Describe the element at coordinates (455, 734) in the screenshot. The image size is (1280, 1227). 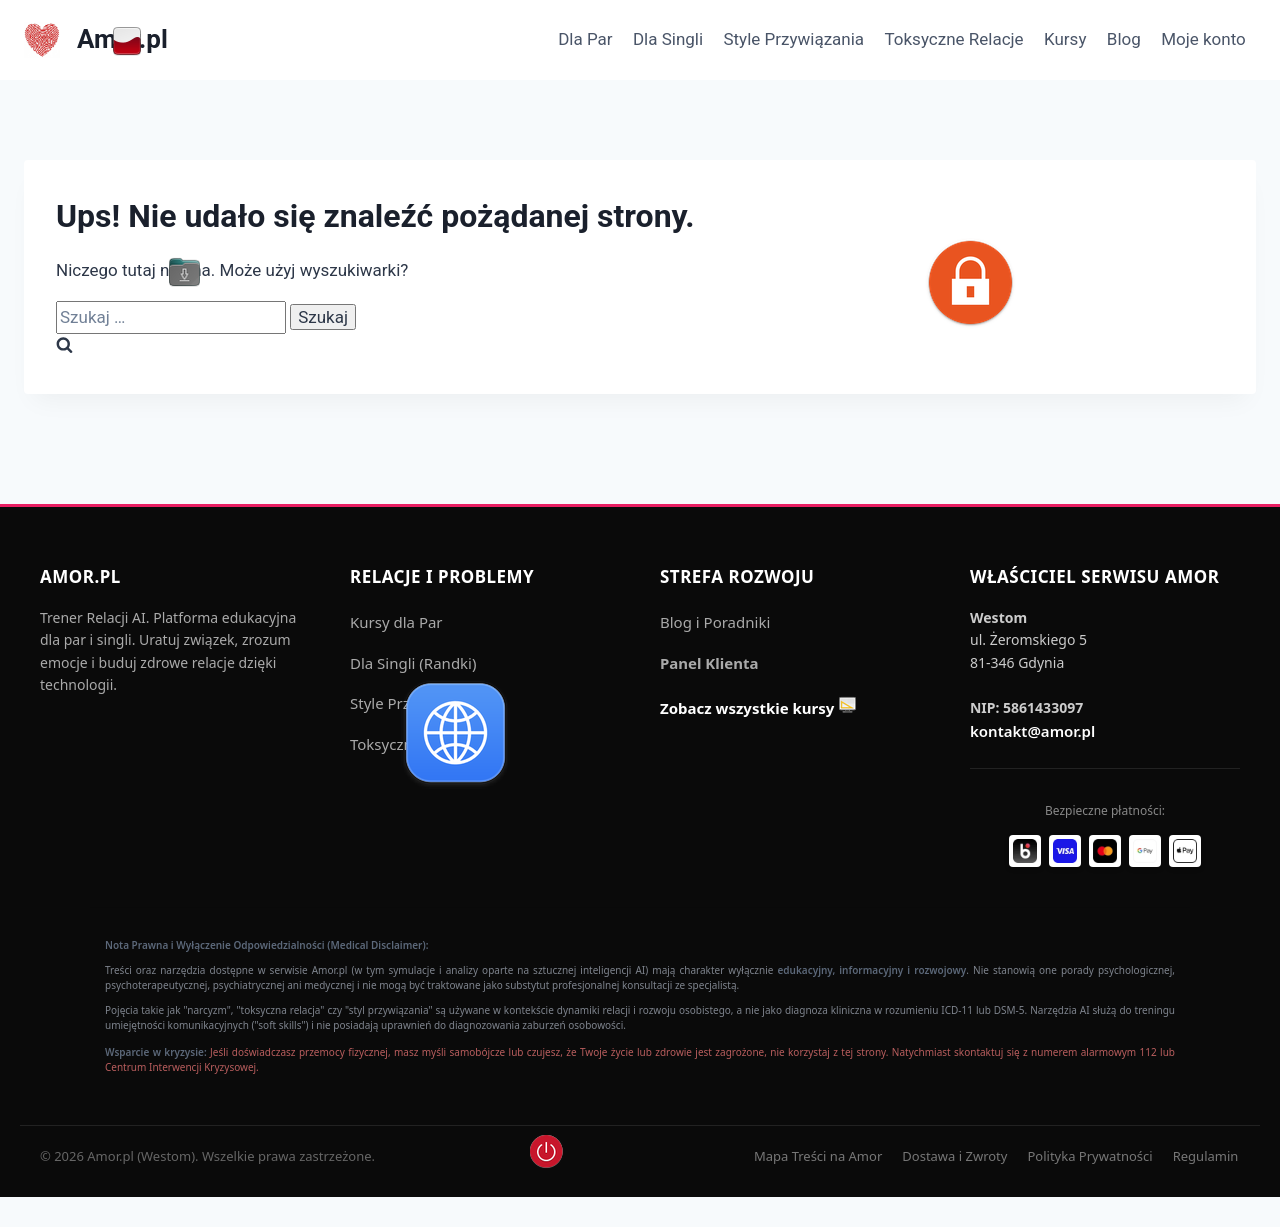
I see `access language and region settings` at that location.